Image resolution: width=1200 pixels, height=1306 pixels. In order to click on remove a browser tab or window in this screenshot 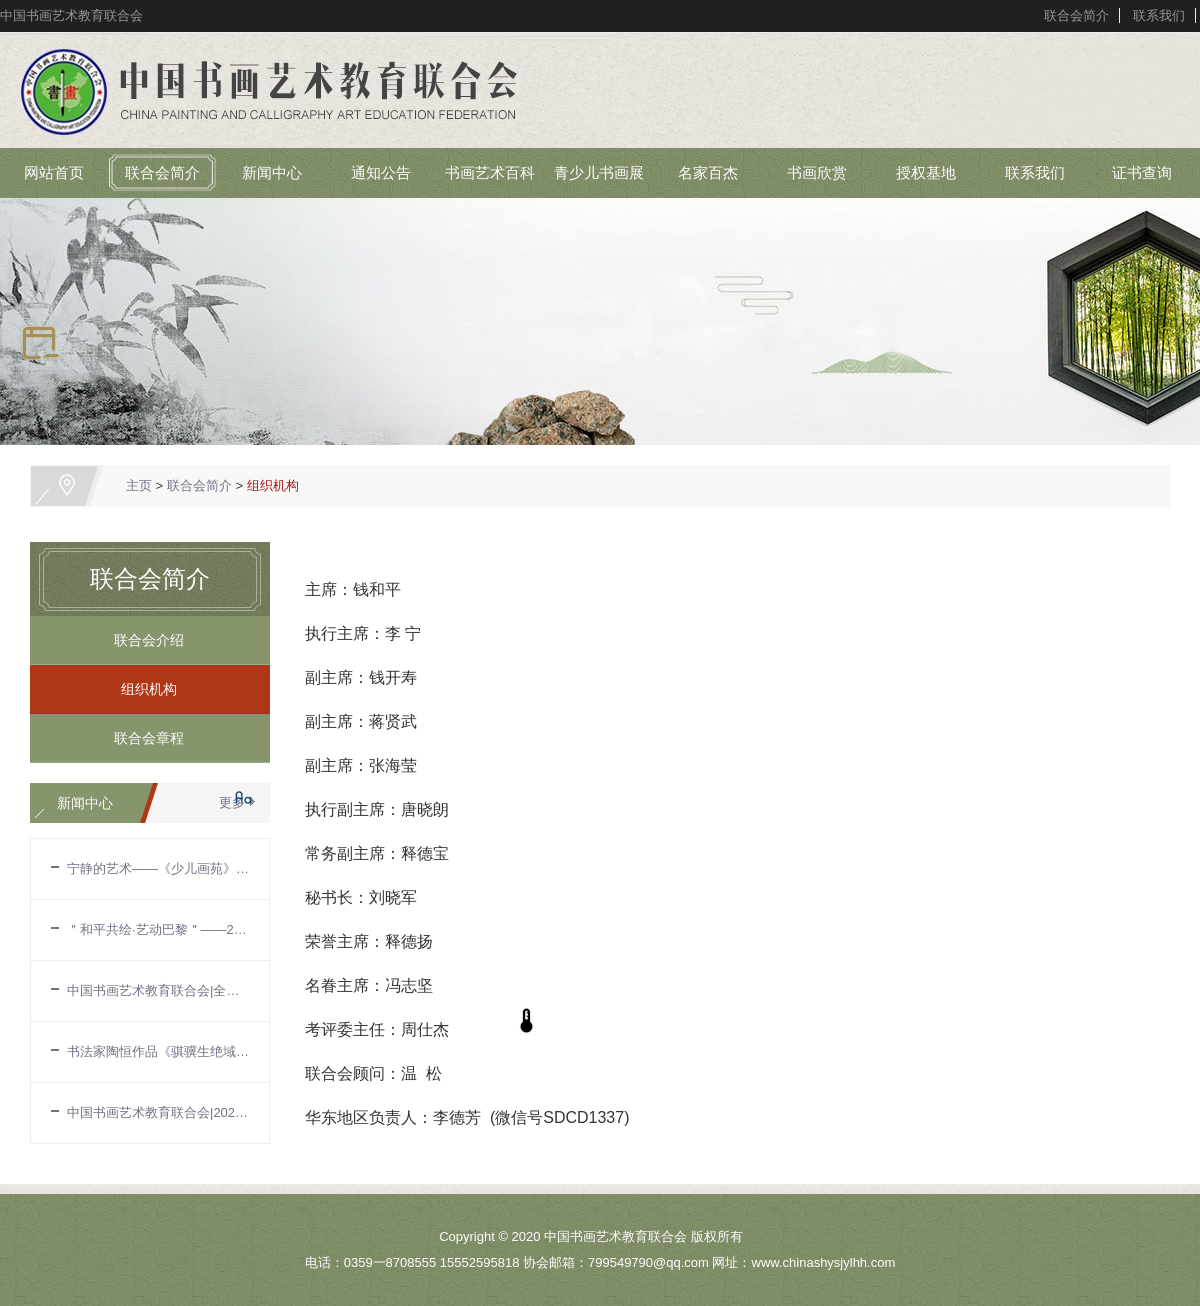, I will do `click(39, 343)`.